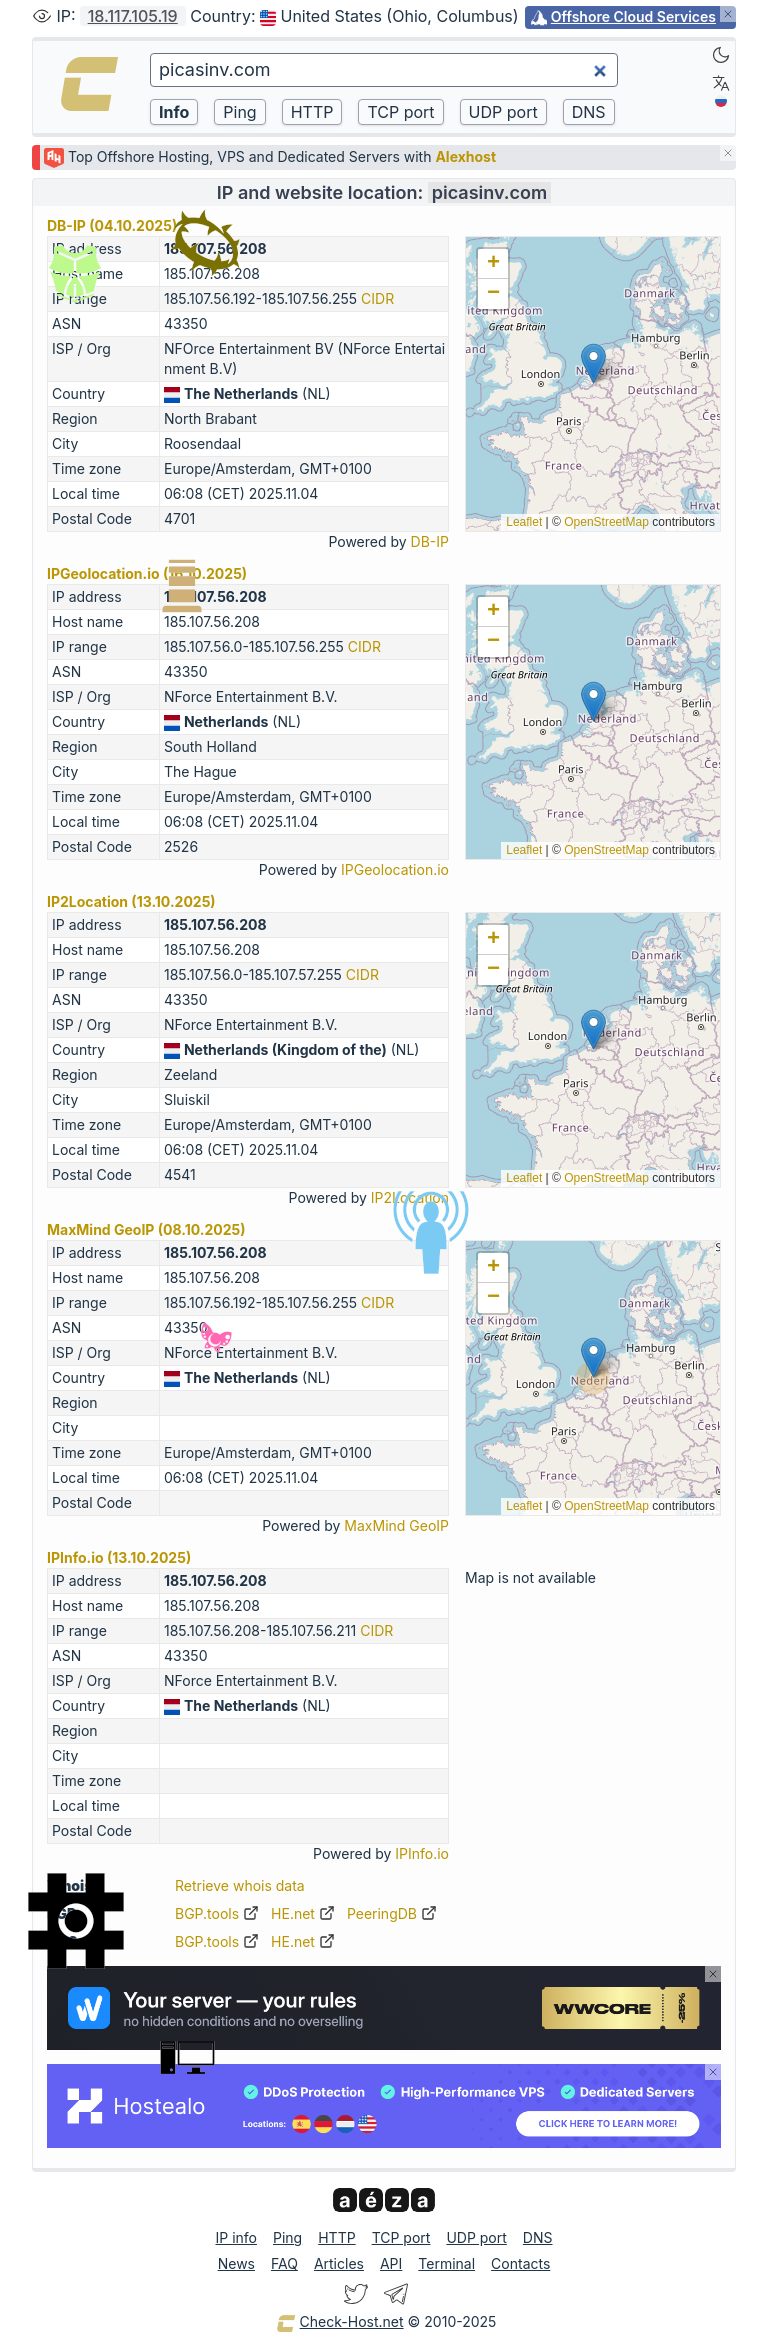 This screenshot has width=768, height=2346. What do you see at coordinates (182, 586) in the screenshot?
I see `set player spawn point` at bounding box center [182, 586].